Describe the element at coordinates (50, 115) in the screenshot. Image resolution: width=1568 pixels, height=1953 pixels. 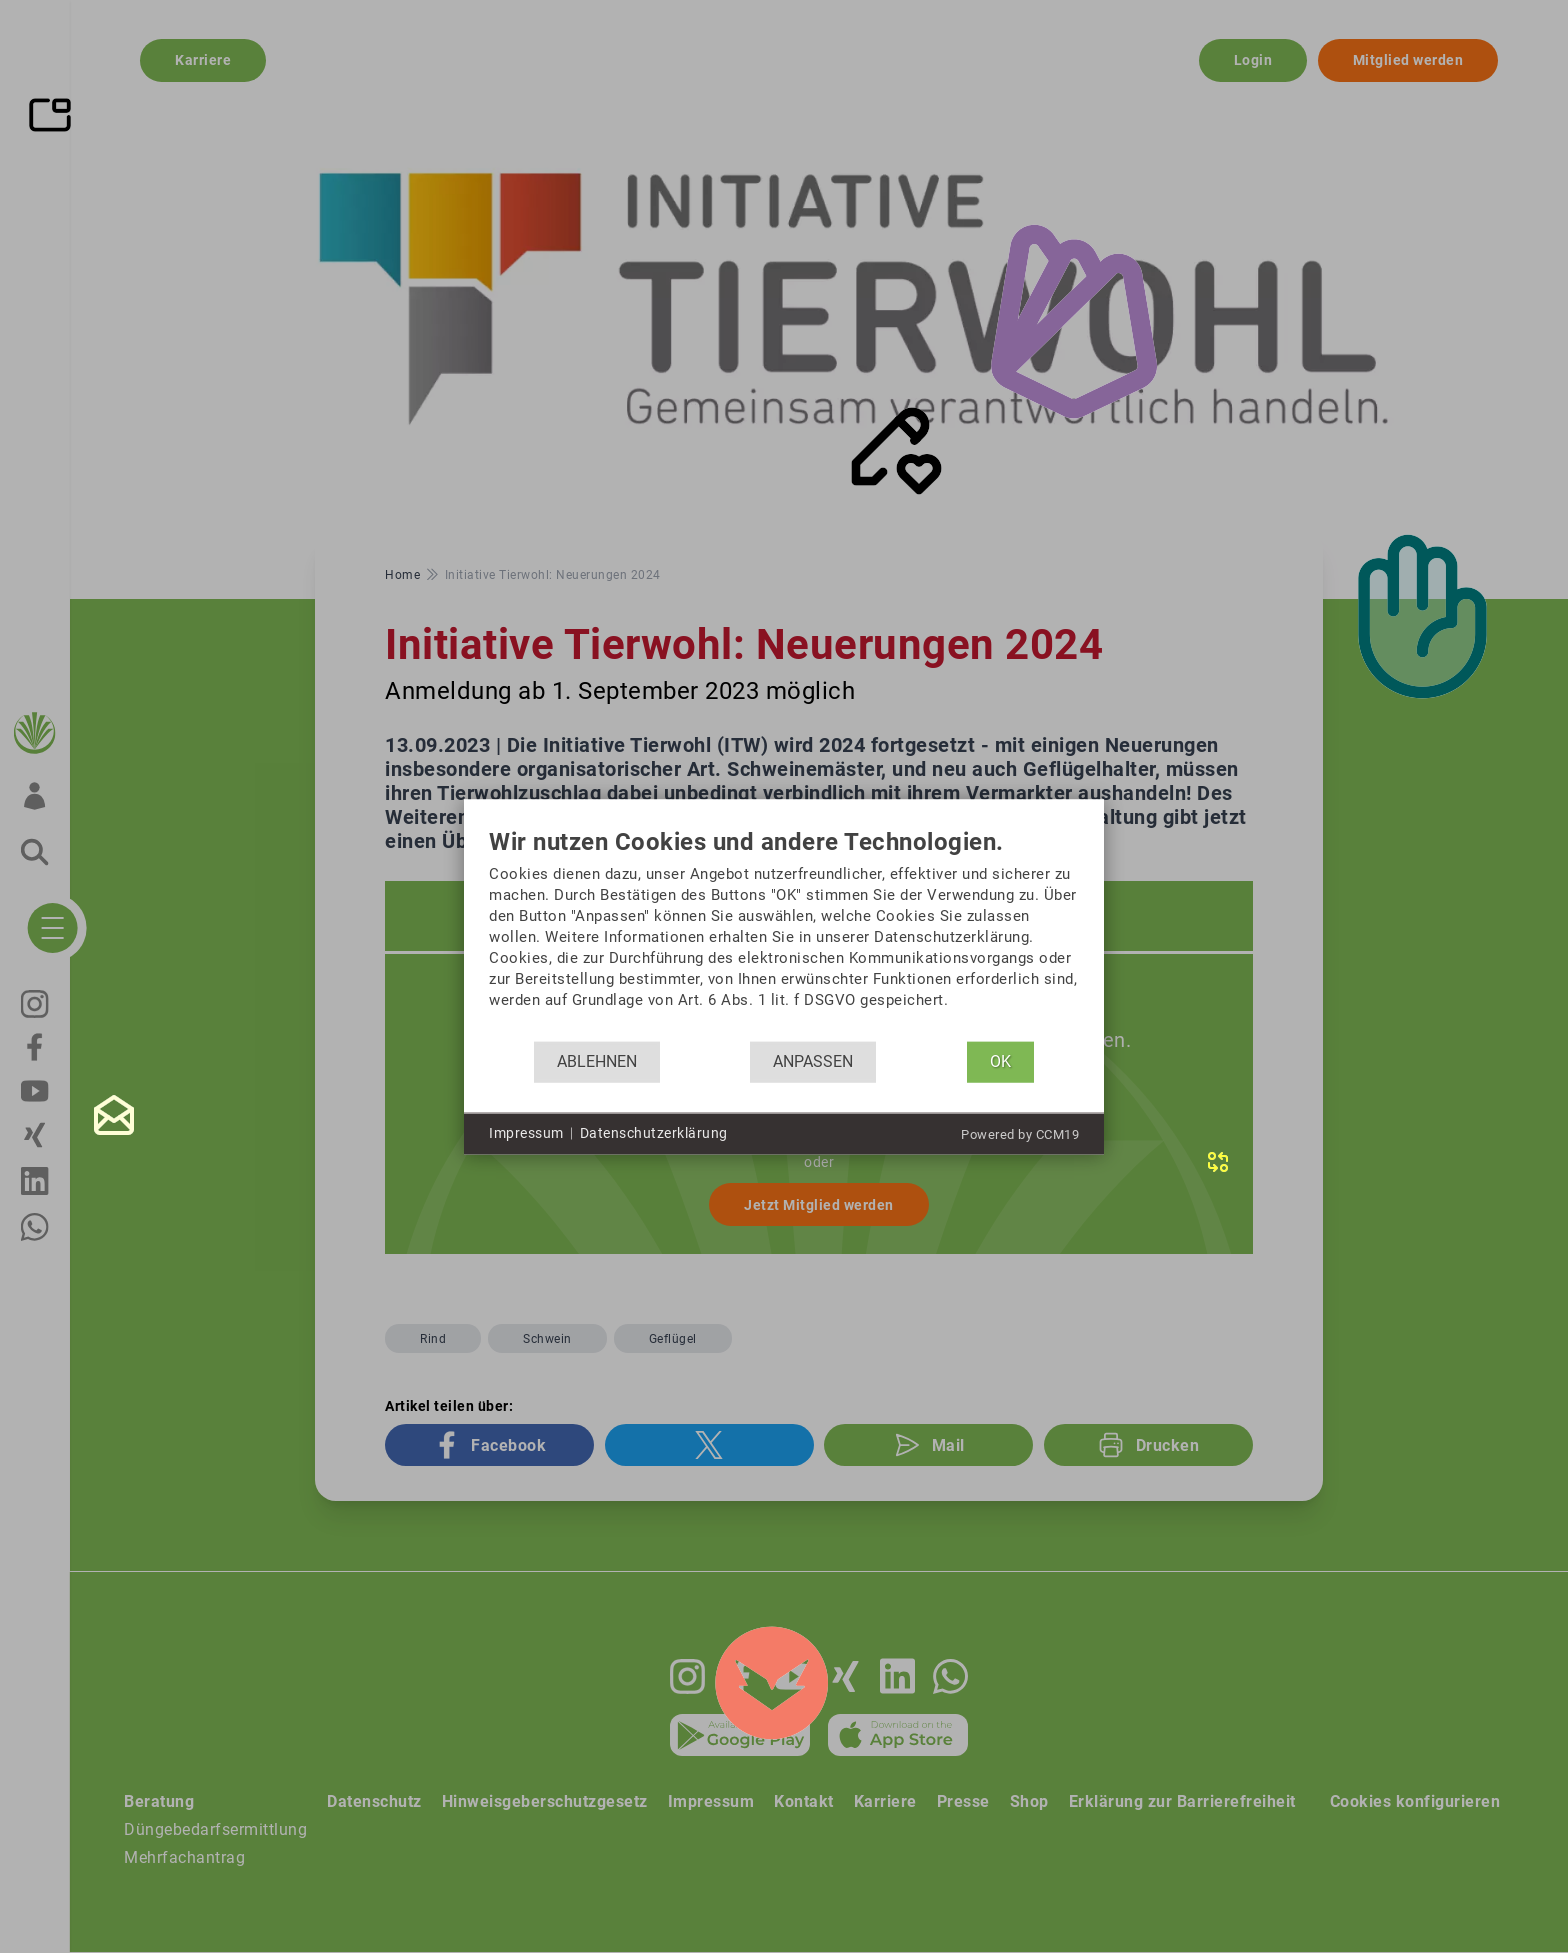
I see `enable picture-in-picture mode at top of screen` at that location.